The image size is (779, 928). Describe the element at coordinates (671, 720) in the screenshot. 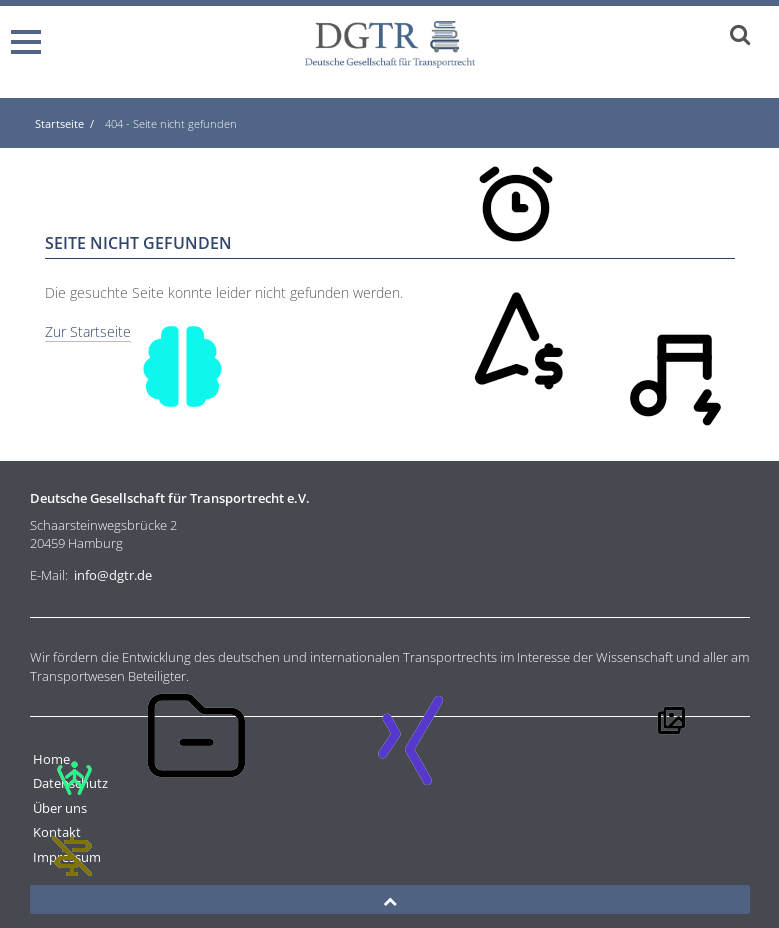

I see `view photo gallery` at that location.